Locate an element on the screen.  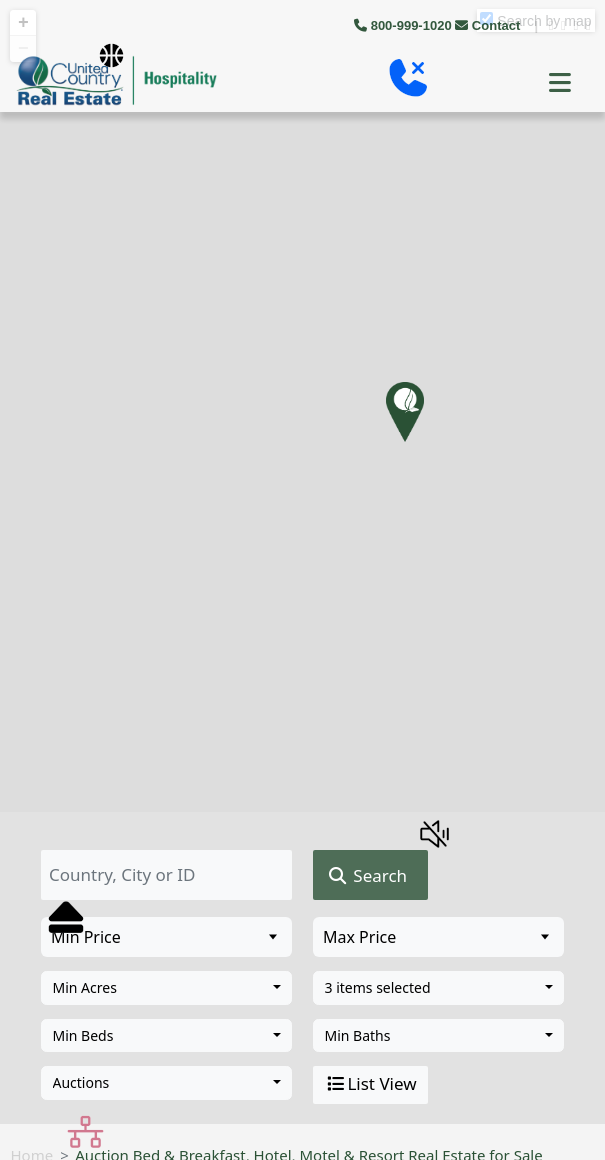
end or decline a phone call is located at coordinates (409, 77).